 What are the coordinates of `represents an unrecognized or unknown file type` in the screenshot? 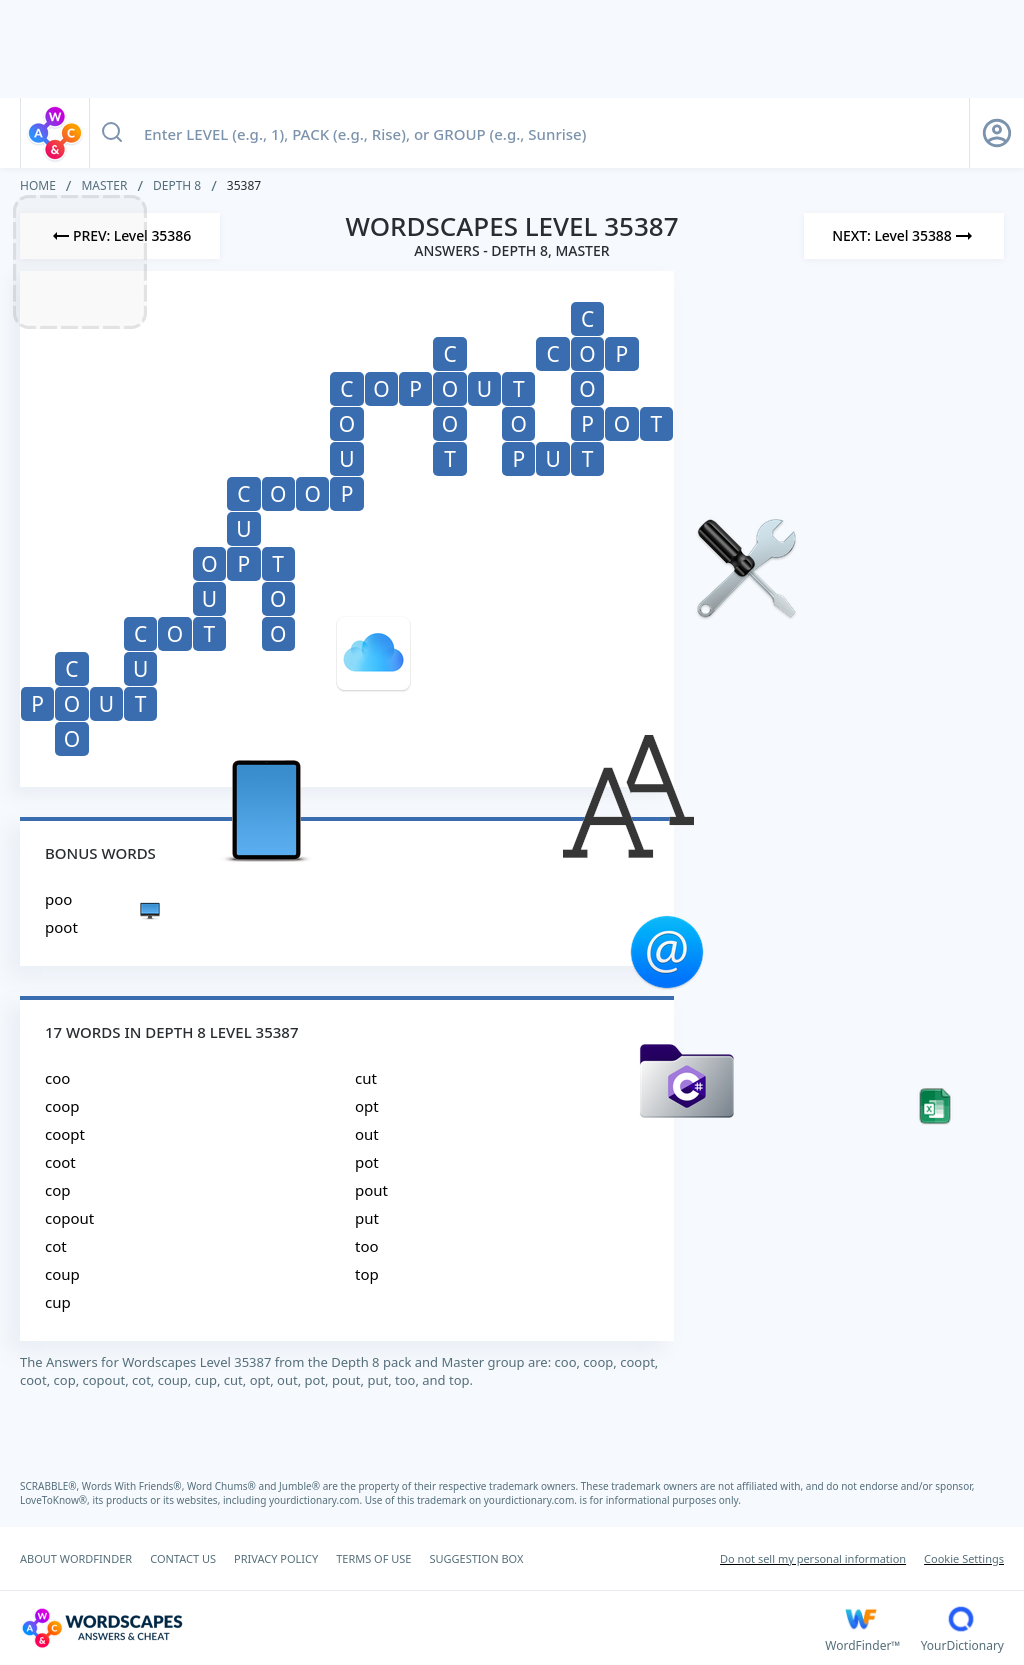 It's located at (80, 262).